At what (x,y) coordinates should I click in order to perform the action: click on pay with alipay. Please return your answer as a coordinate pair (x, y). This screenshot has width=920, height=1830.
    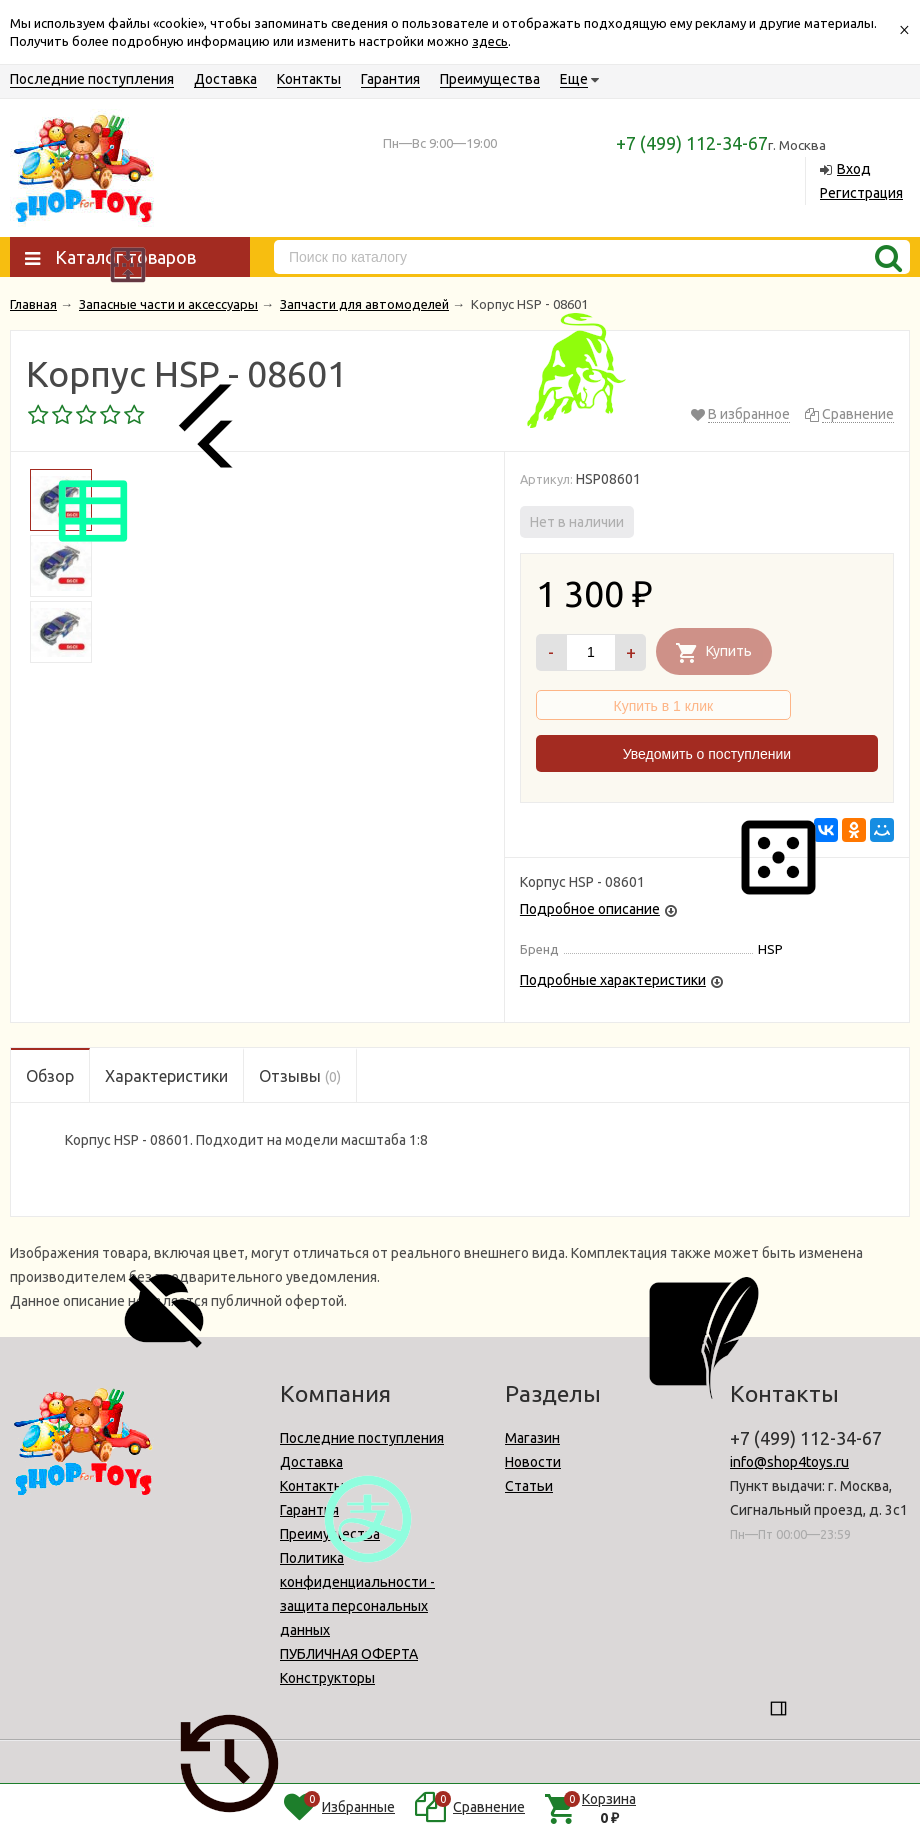
    Looking at the image, I should click on (368, 1519).